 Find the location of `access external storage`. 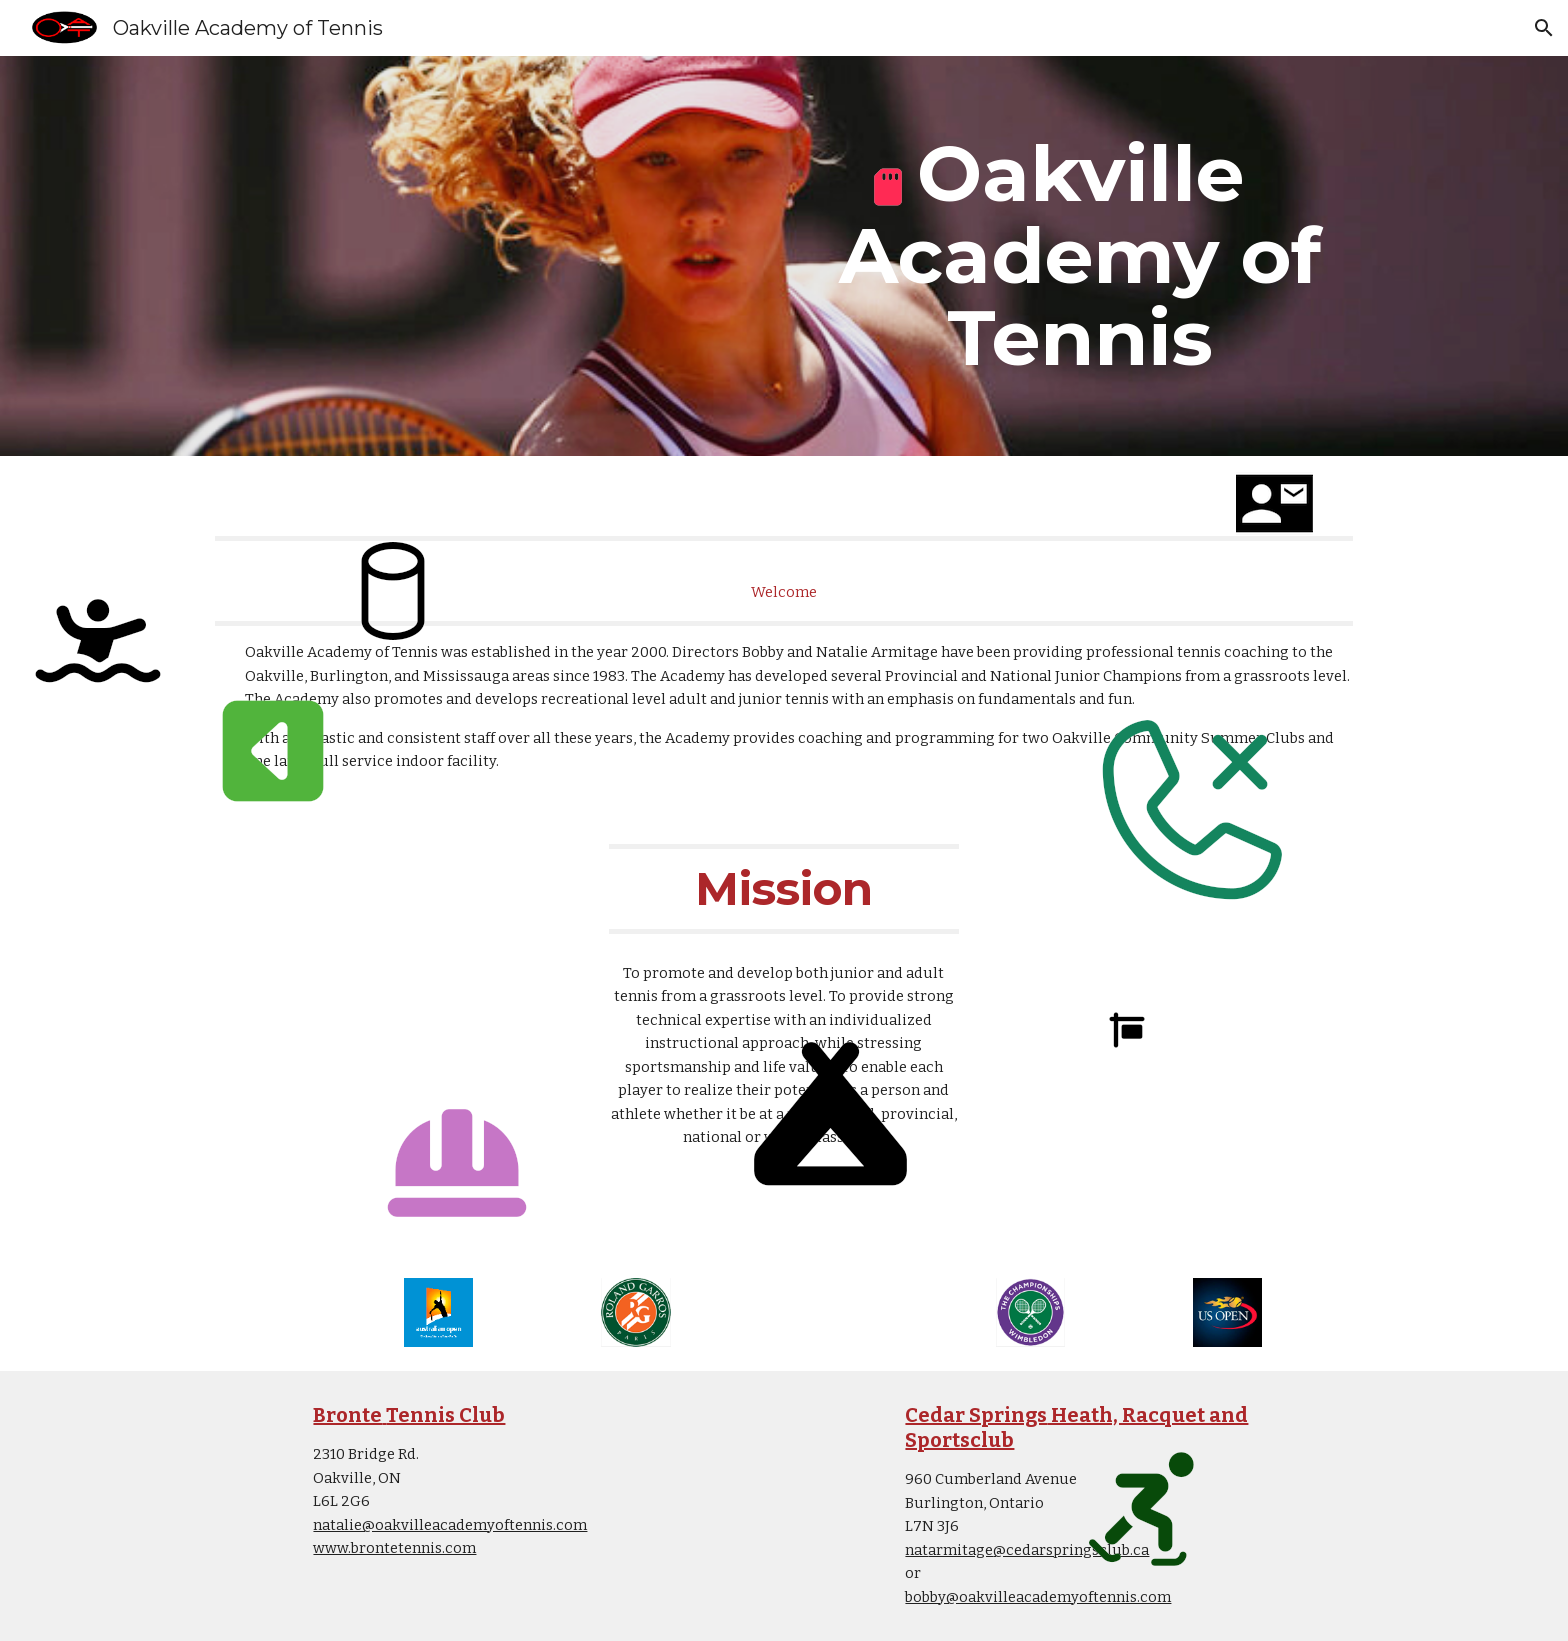

access external storage is located at coordinates (888, 187).